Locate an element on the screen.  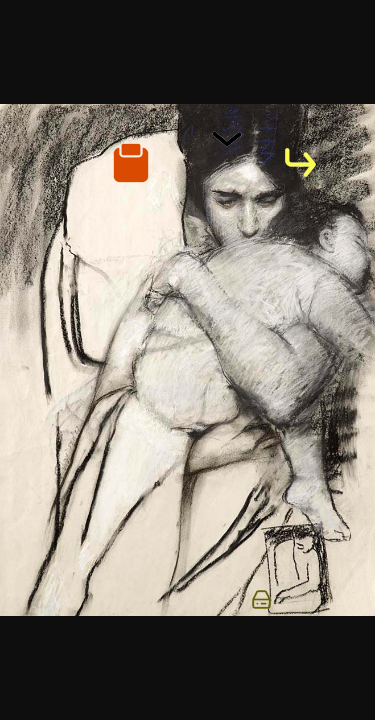
navigate to sub-item or nested content is located at coordinates (299, 162).